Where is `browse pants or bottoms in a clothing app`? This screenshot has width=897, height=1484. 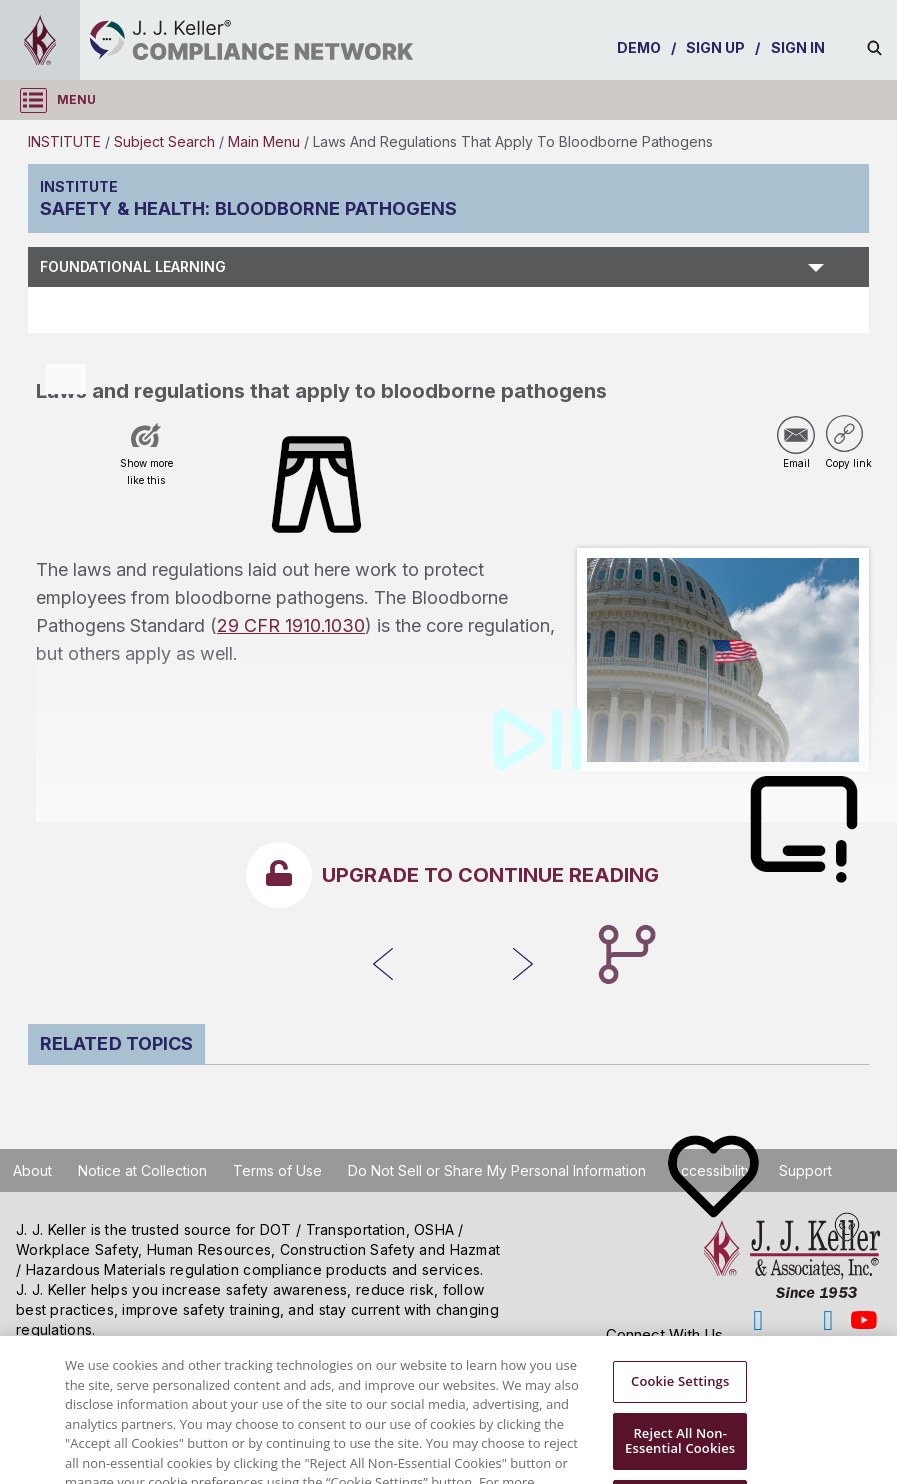
browse pants or bottoms in a clothing app is located at coordinates (316, 484).